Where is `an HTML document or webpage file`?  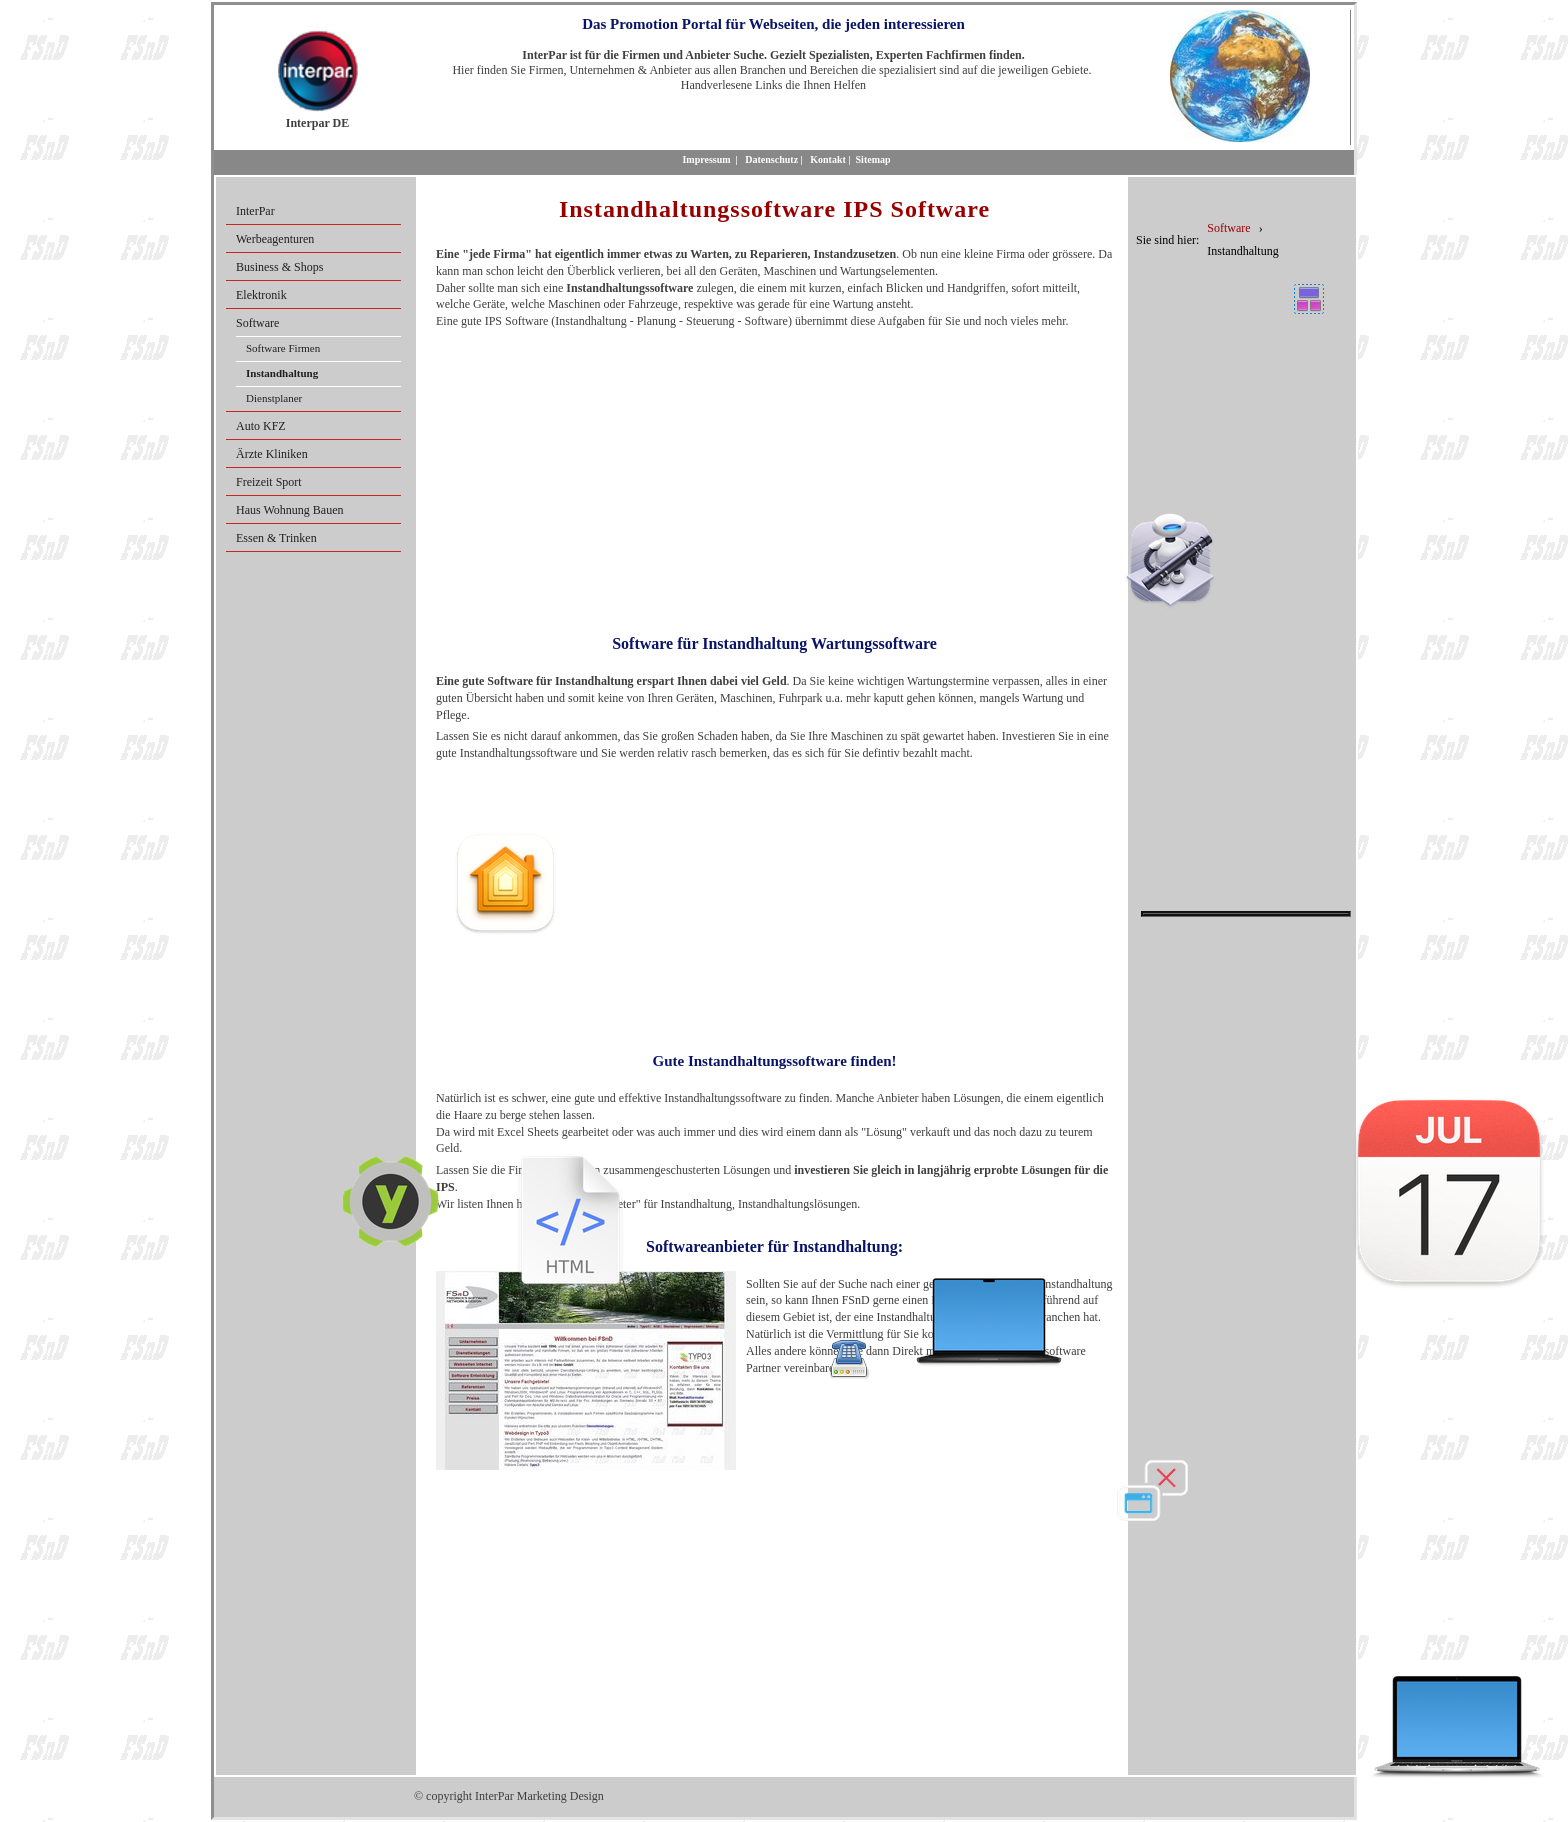 an HTML document or webpage file is located at coordinates (570, 1222).